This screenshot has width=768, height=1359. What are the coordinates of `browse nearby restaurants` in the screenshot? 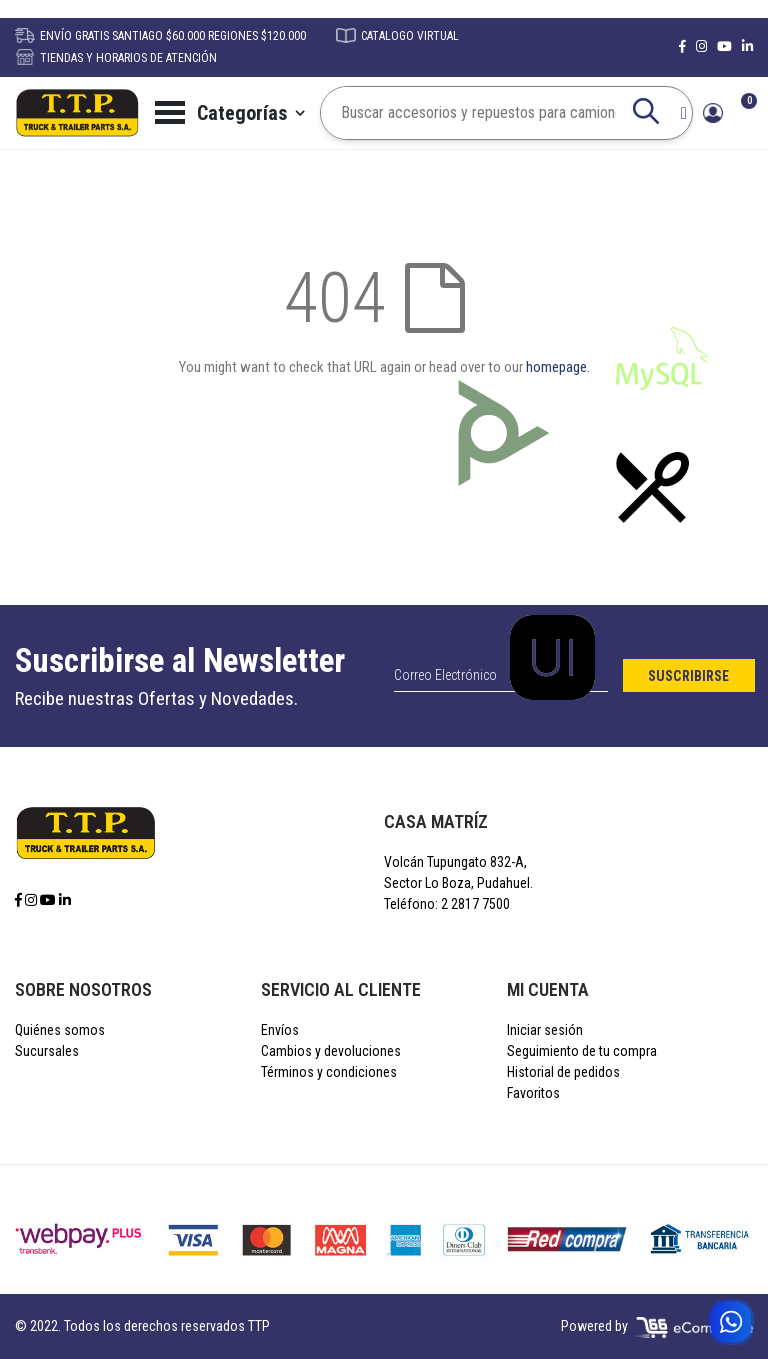 It's located at (652, 485).